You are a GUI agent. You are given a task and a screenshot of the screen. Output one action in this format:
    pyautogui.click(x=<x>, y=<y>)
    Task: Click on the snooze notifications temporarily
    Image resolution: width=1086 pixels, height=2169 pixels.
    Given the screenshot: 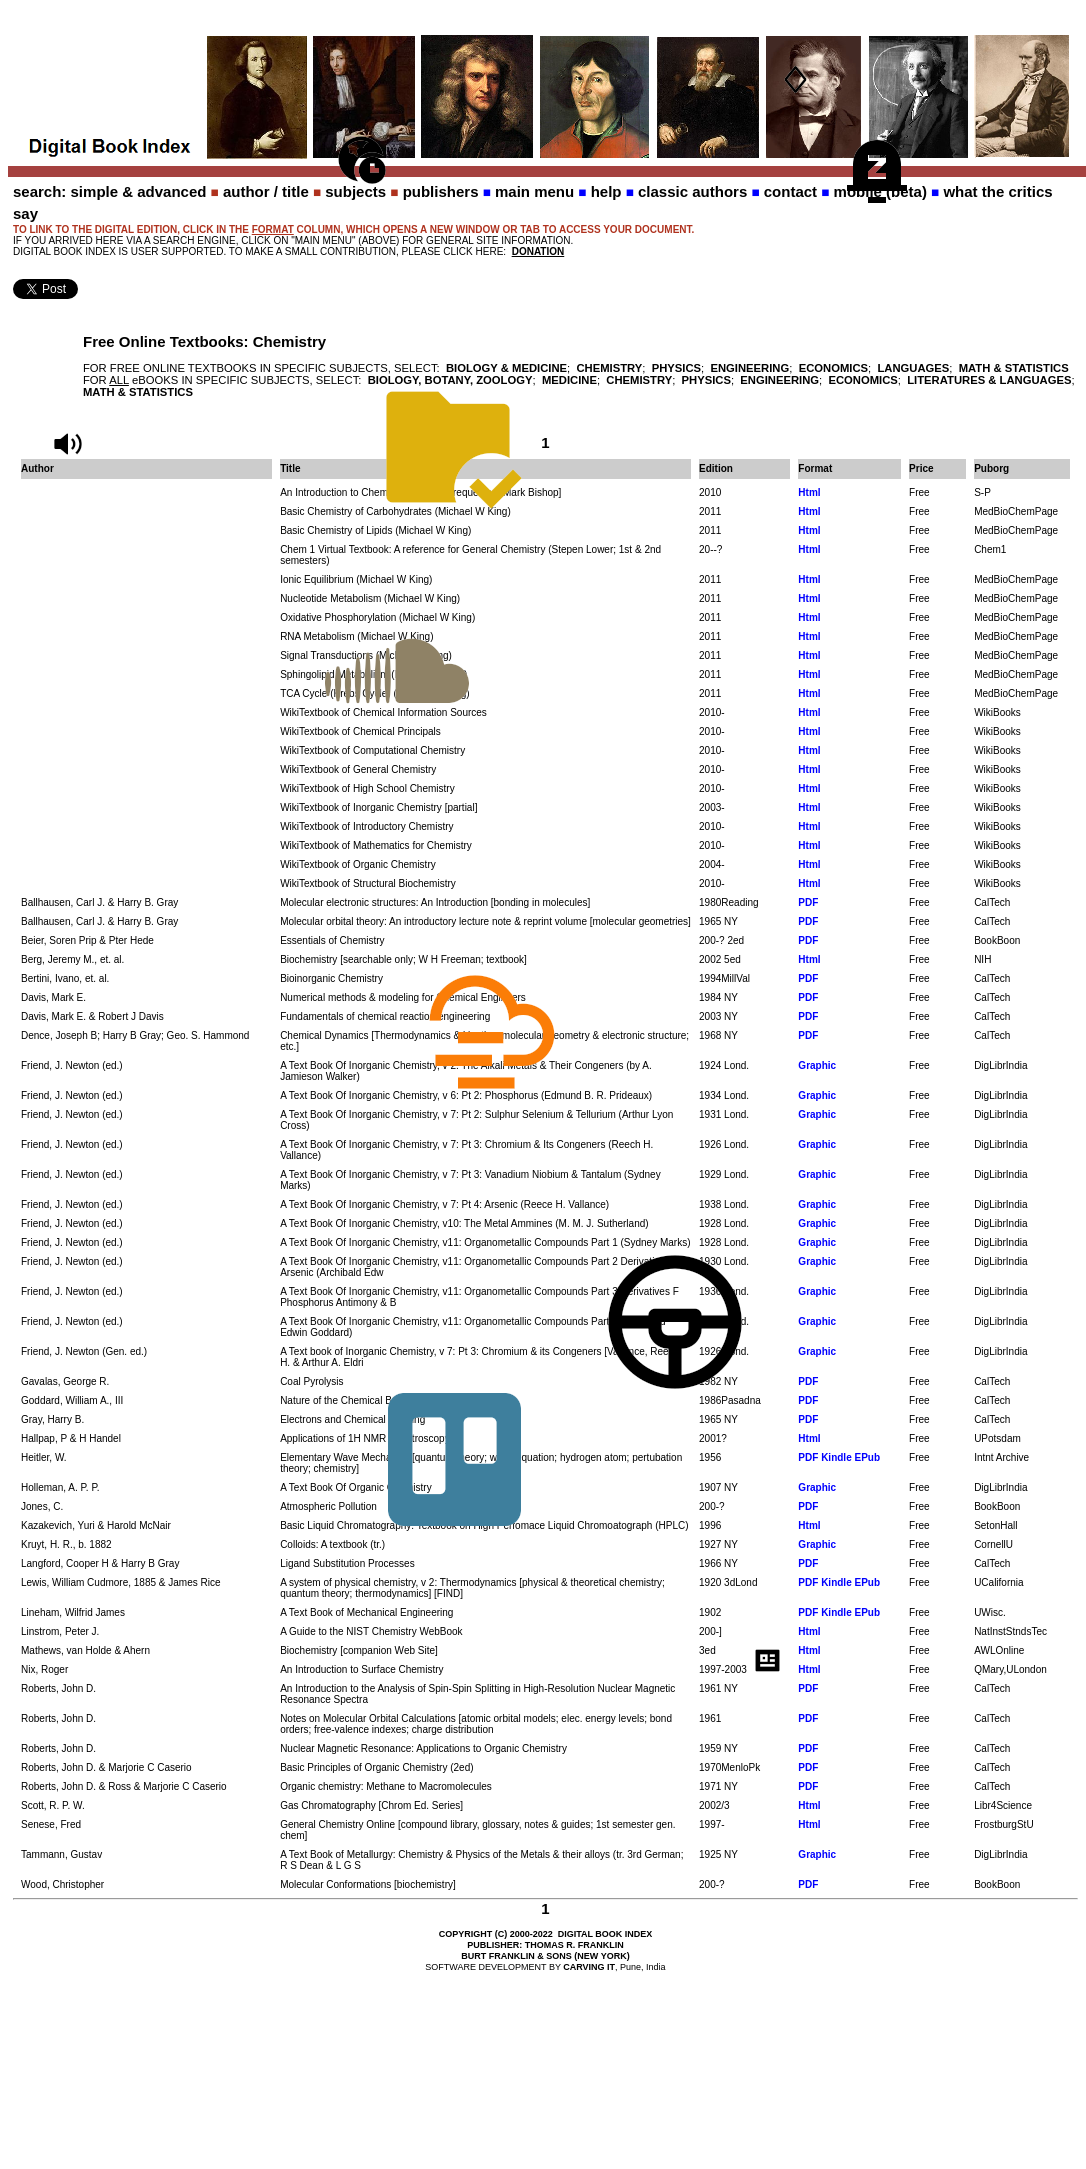 What is the action you would take?
    pyautogui.click(x=877, y=170)
    